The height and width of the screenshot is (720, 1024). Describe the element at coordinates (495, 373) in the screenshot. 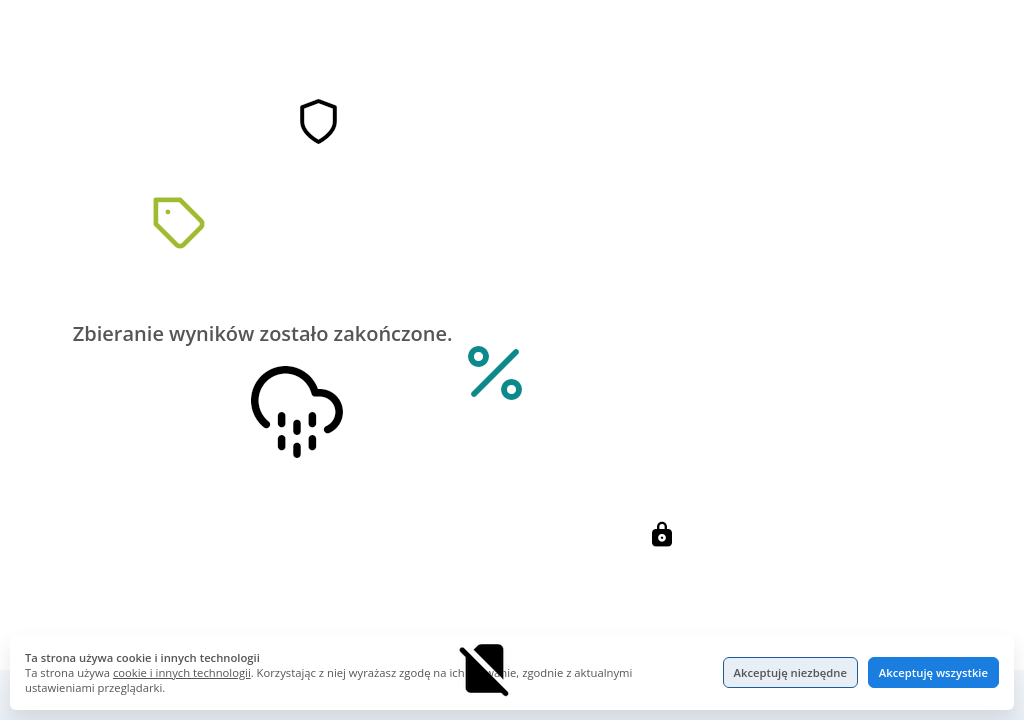

I see `view or apply a discount` at that location.